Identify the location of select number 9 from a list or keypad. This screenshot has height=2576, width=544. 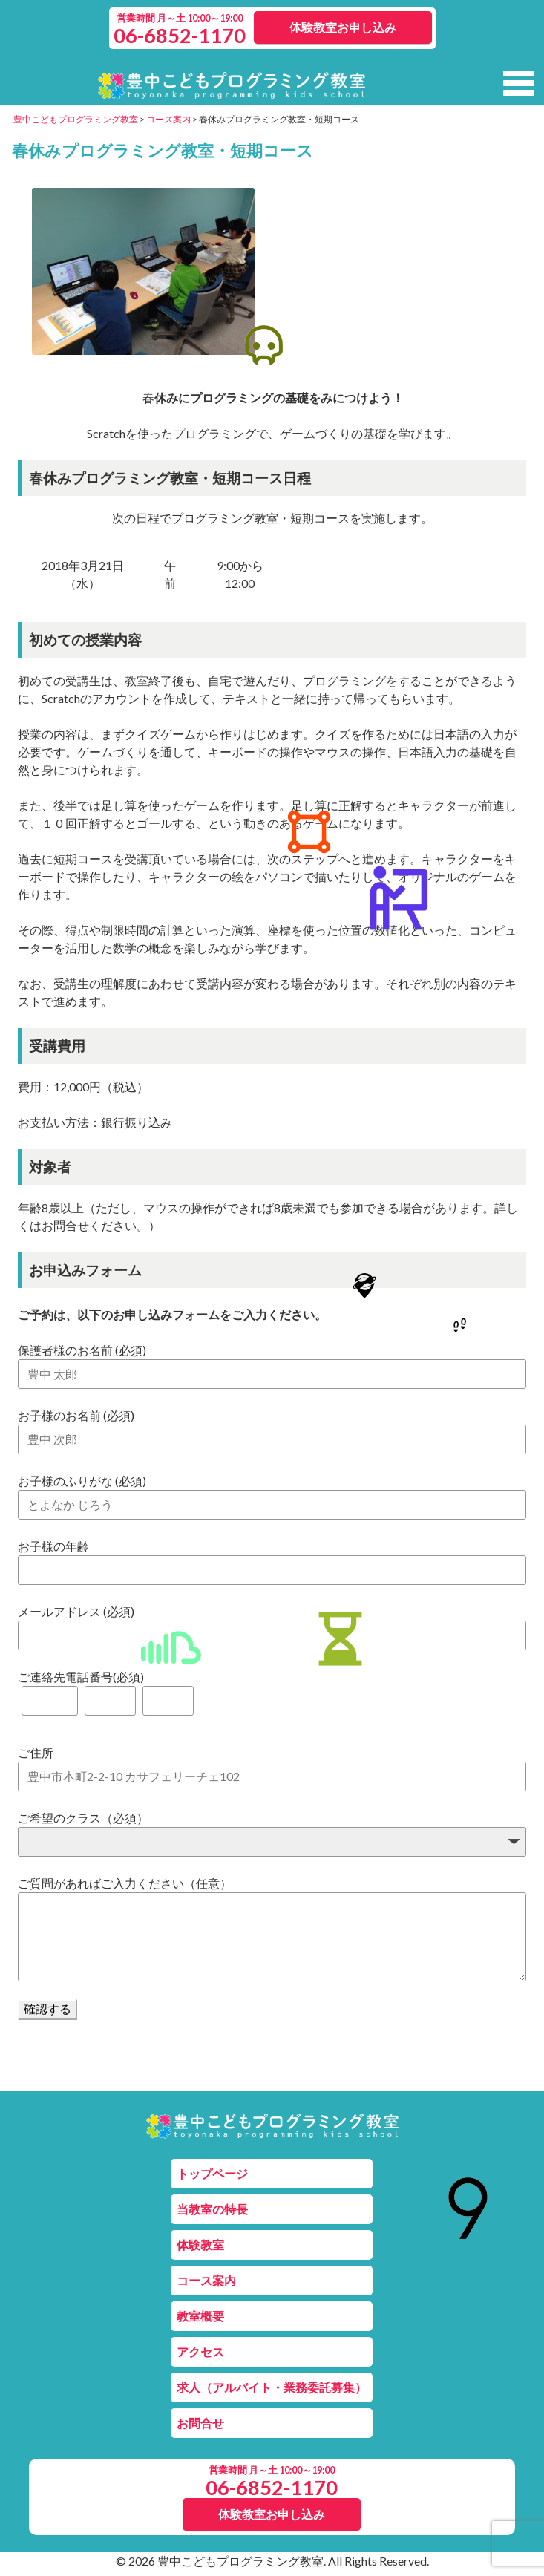
(468, 2209).